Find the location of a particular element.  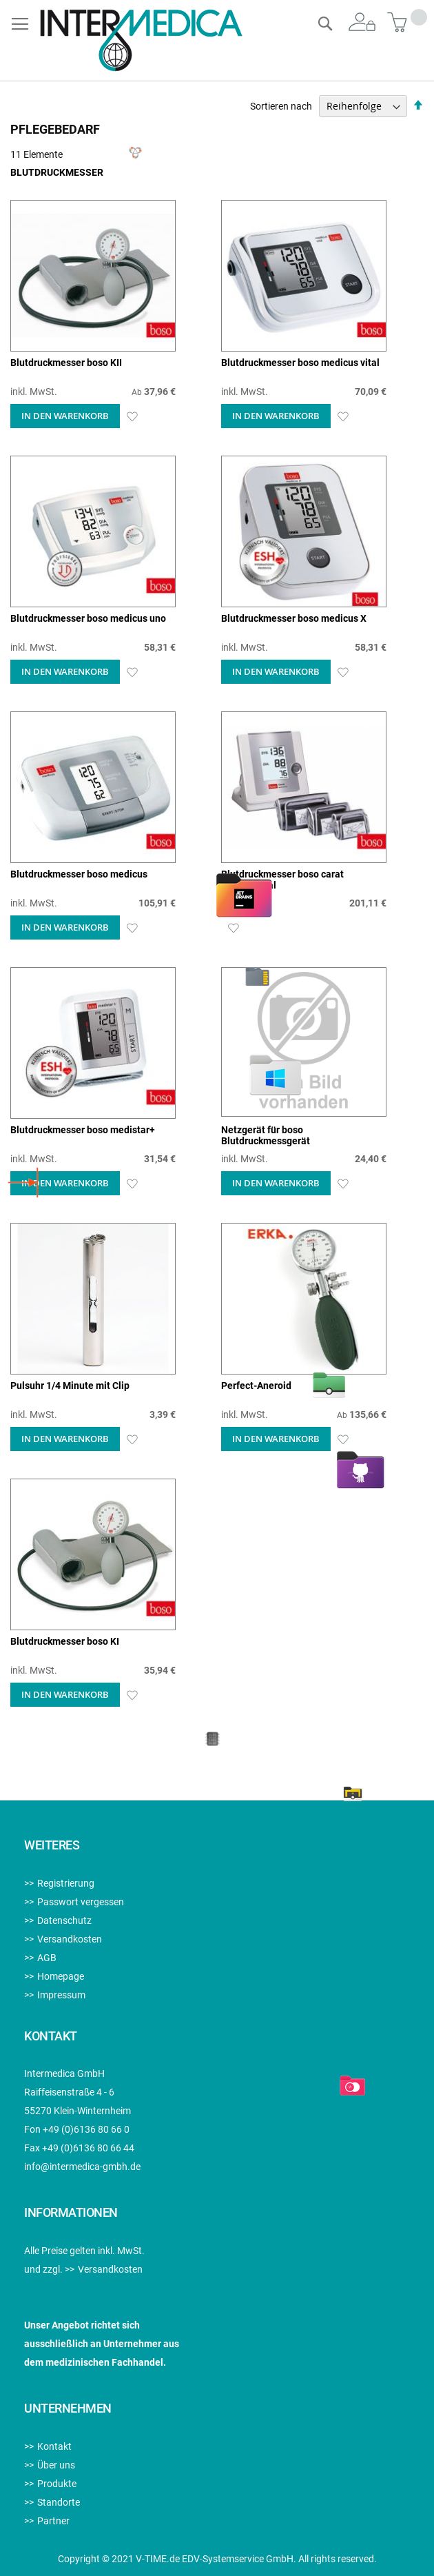

open files stored on sd card is located at coordinates (257, 977).